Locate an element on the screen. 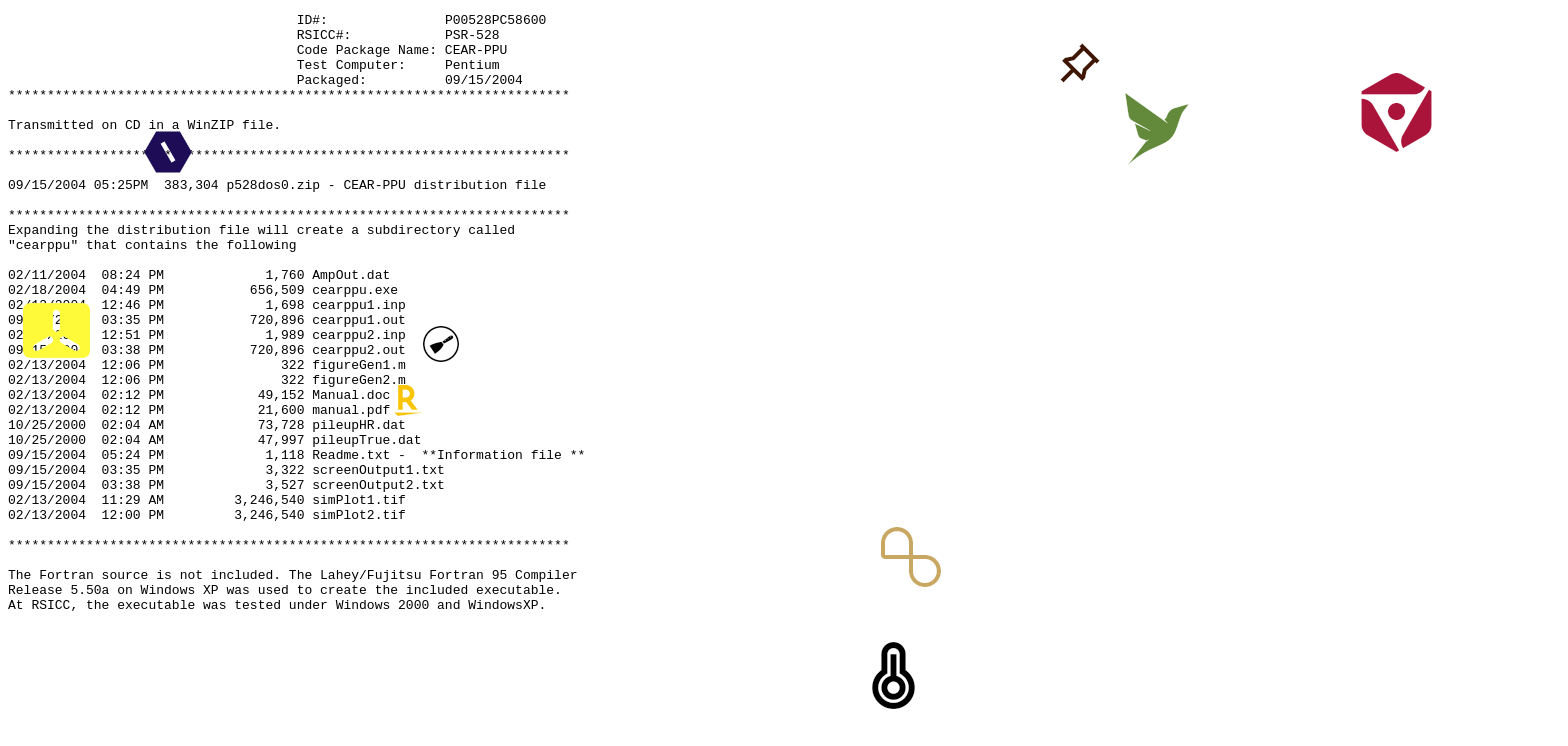  pin an item for quick access is located at coordinates (1078, 64).